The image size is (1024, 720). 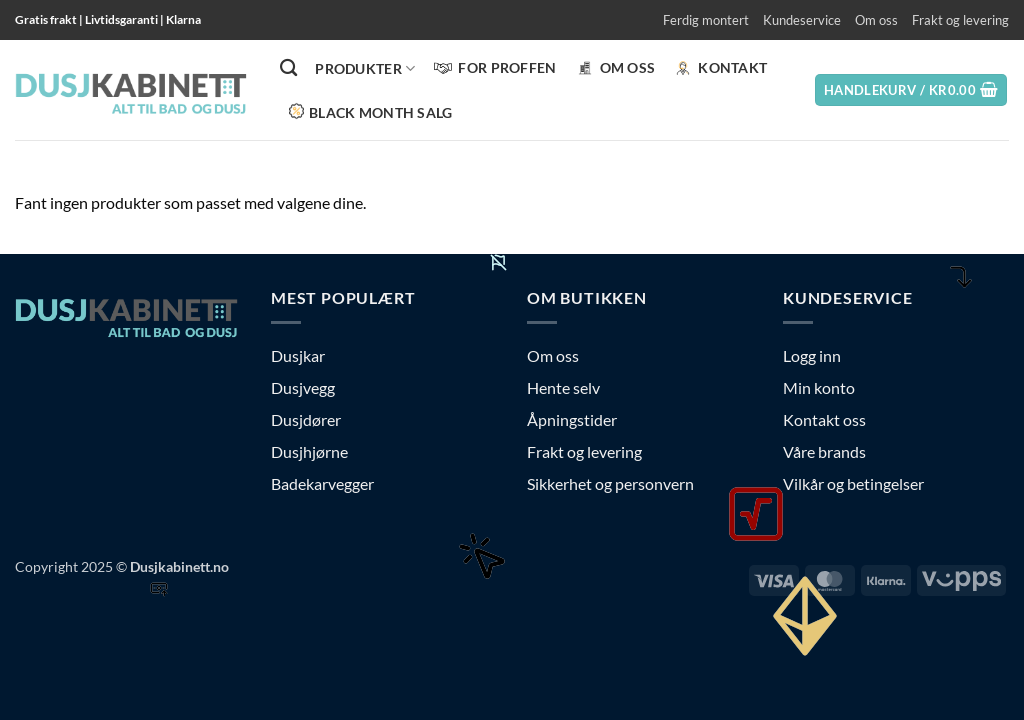 What do you see at coordinates (159, 588) in the screenshot?
I see `send money or make a payment` at bounding box center [159, 588].